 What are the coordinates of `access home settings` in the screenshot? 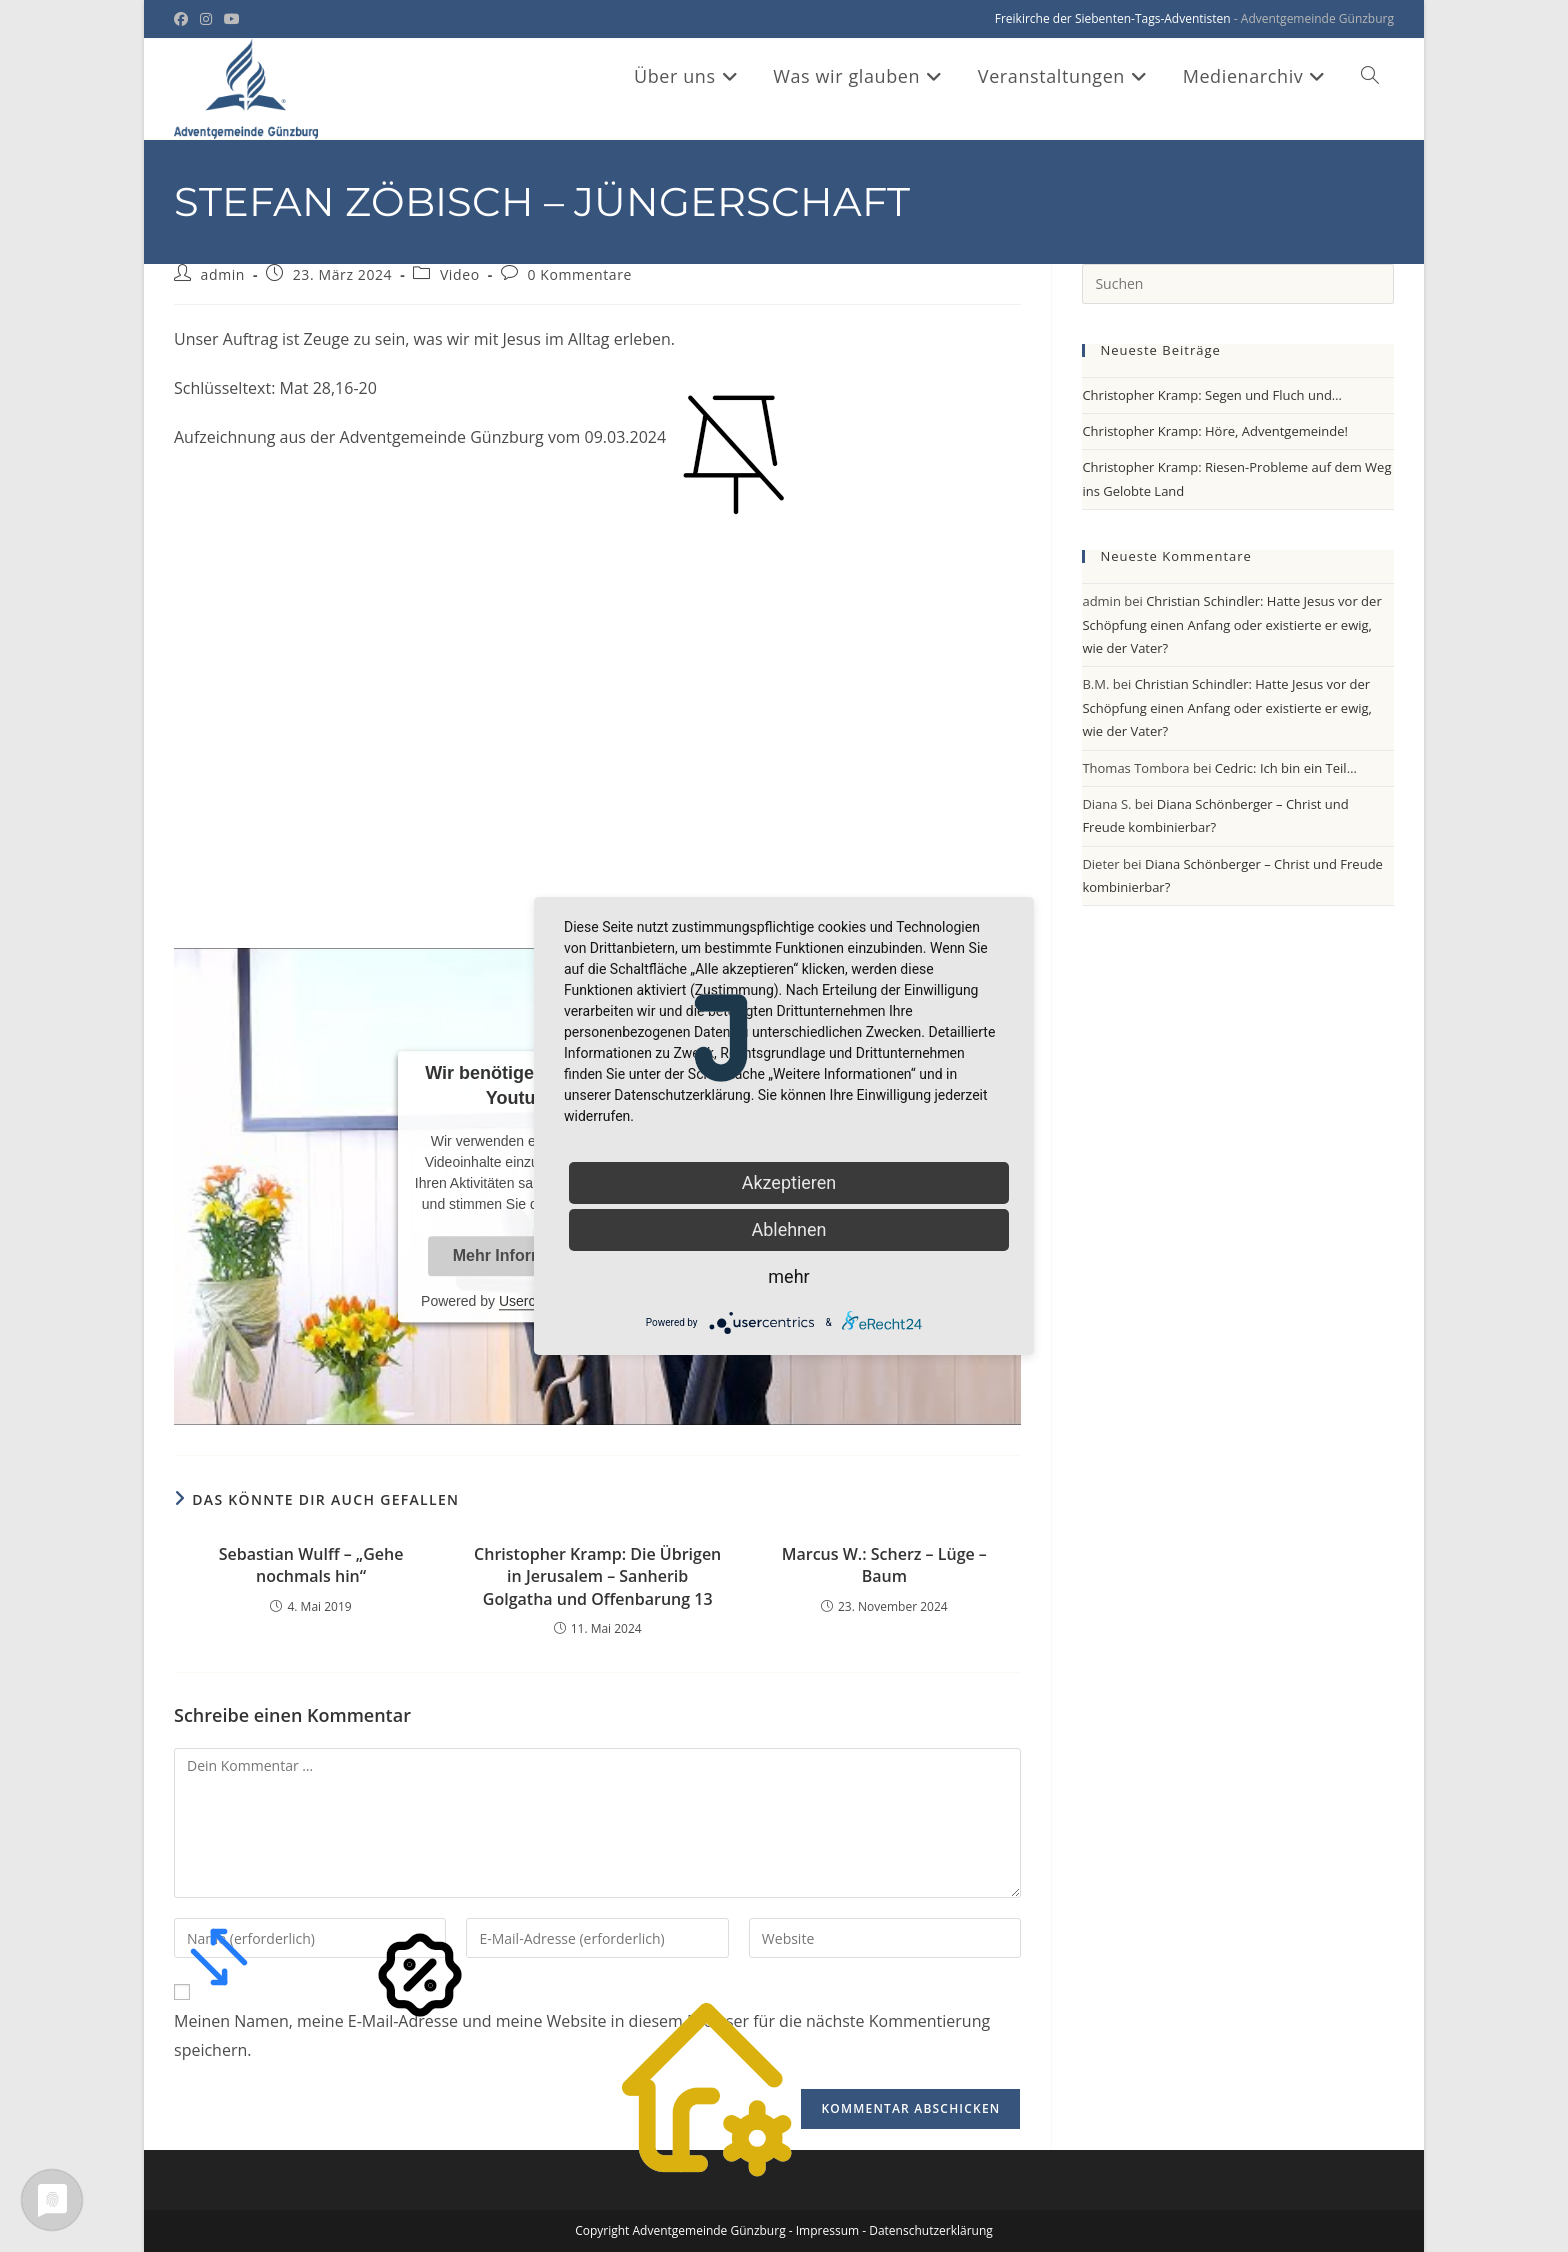 It's located at (706, 2087).